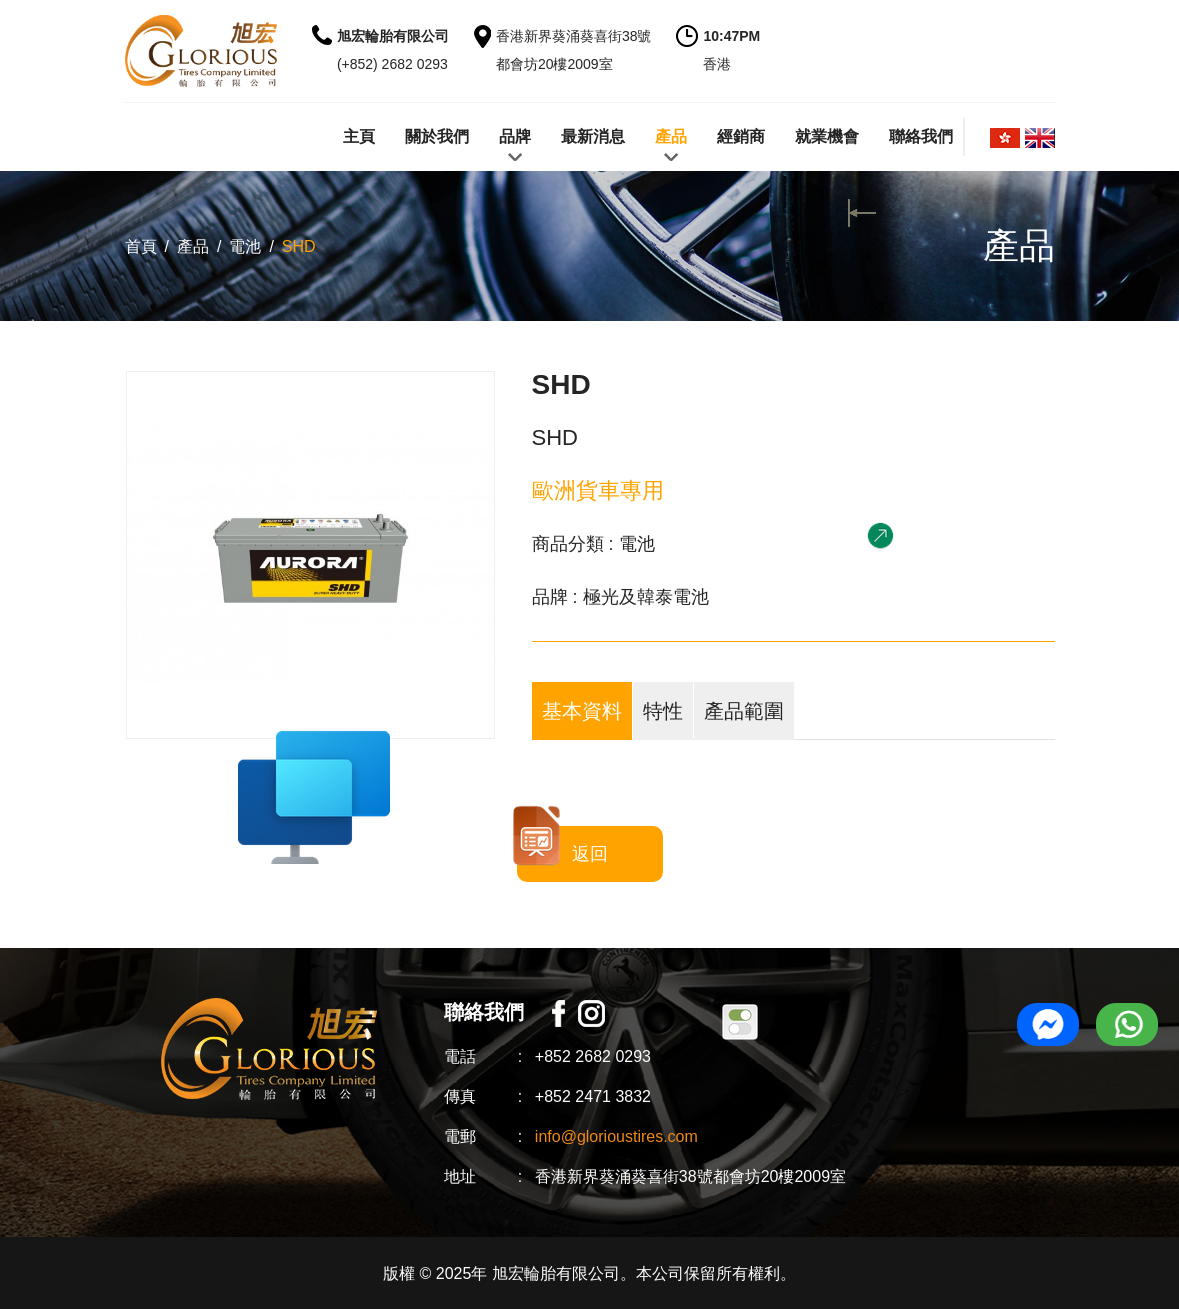 Image resolution: width=1179 pixels, height=1309 pixels. I want to click on open windows quick assist app, so click(314, 788).